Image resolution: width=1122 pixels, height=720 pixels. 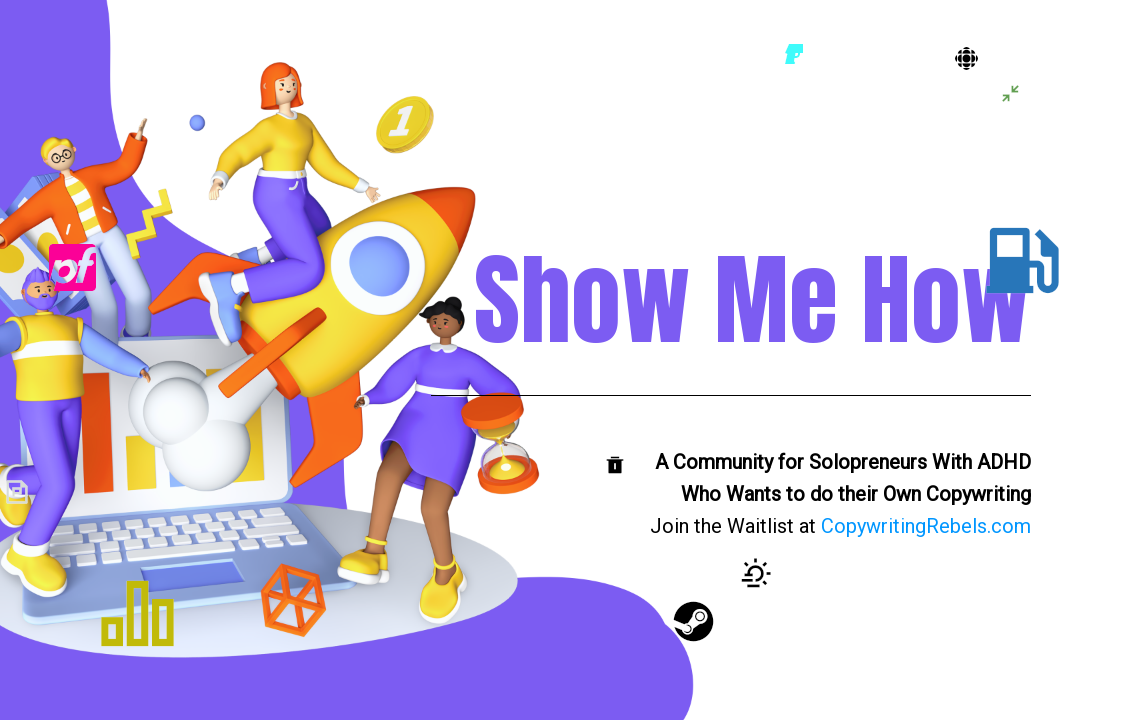 What do you see at coordinates (794, 54) in the screenshot?
I see `check body temperature` at bounding box center [794, 54].